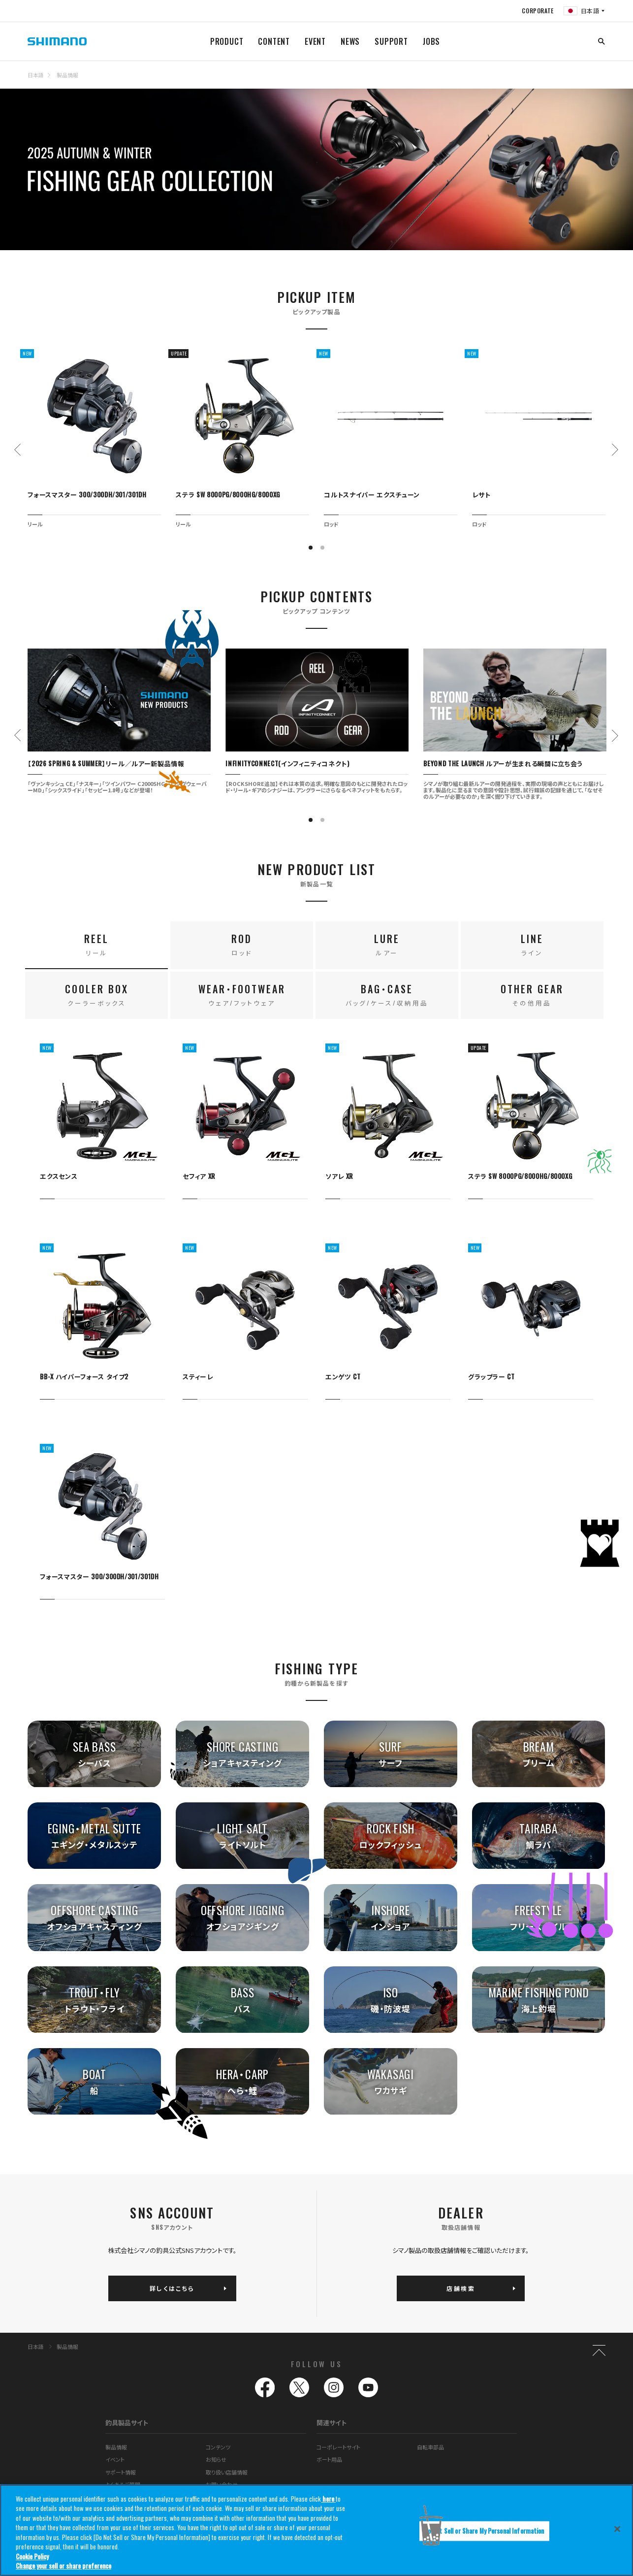  I want to click on select tentacle monster enemy type, so click(600, 1161).